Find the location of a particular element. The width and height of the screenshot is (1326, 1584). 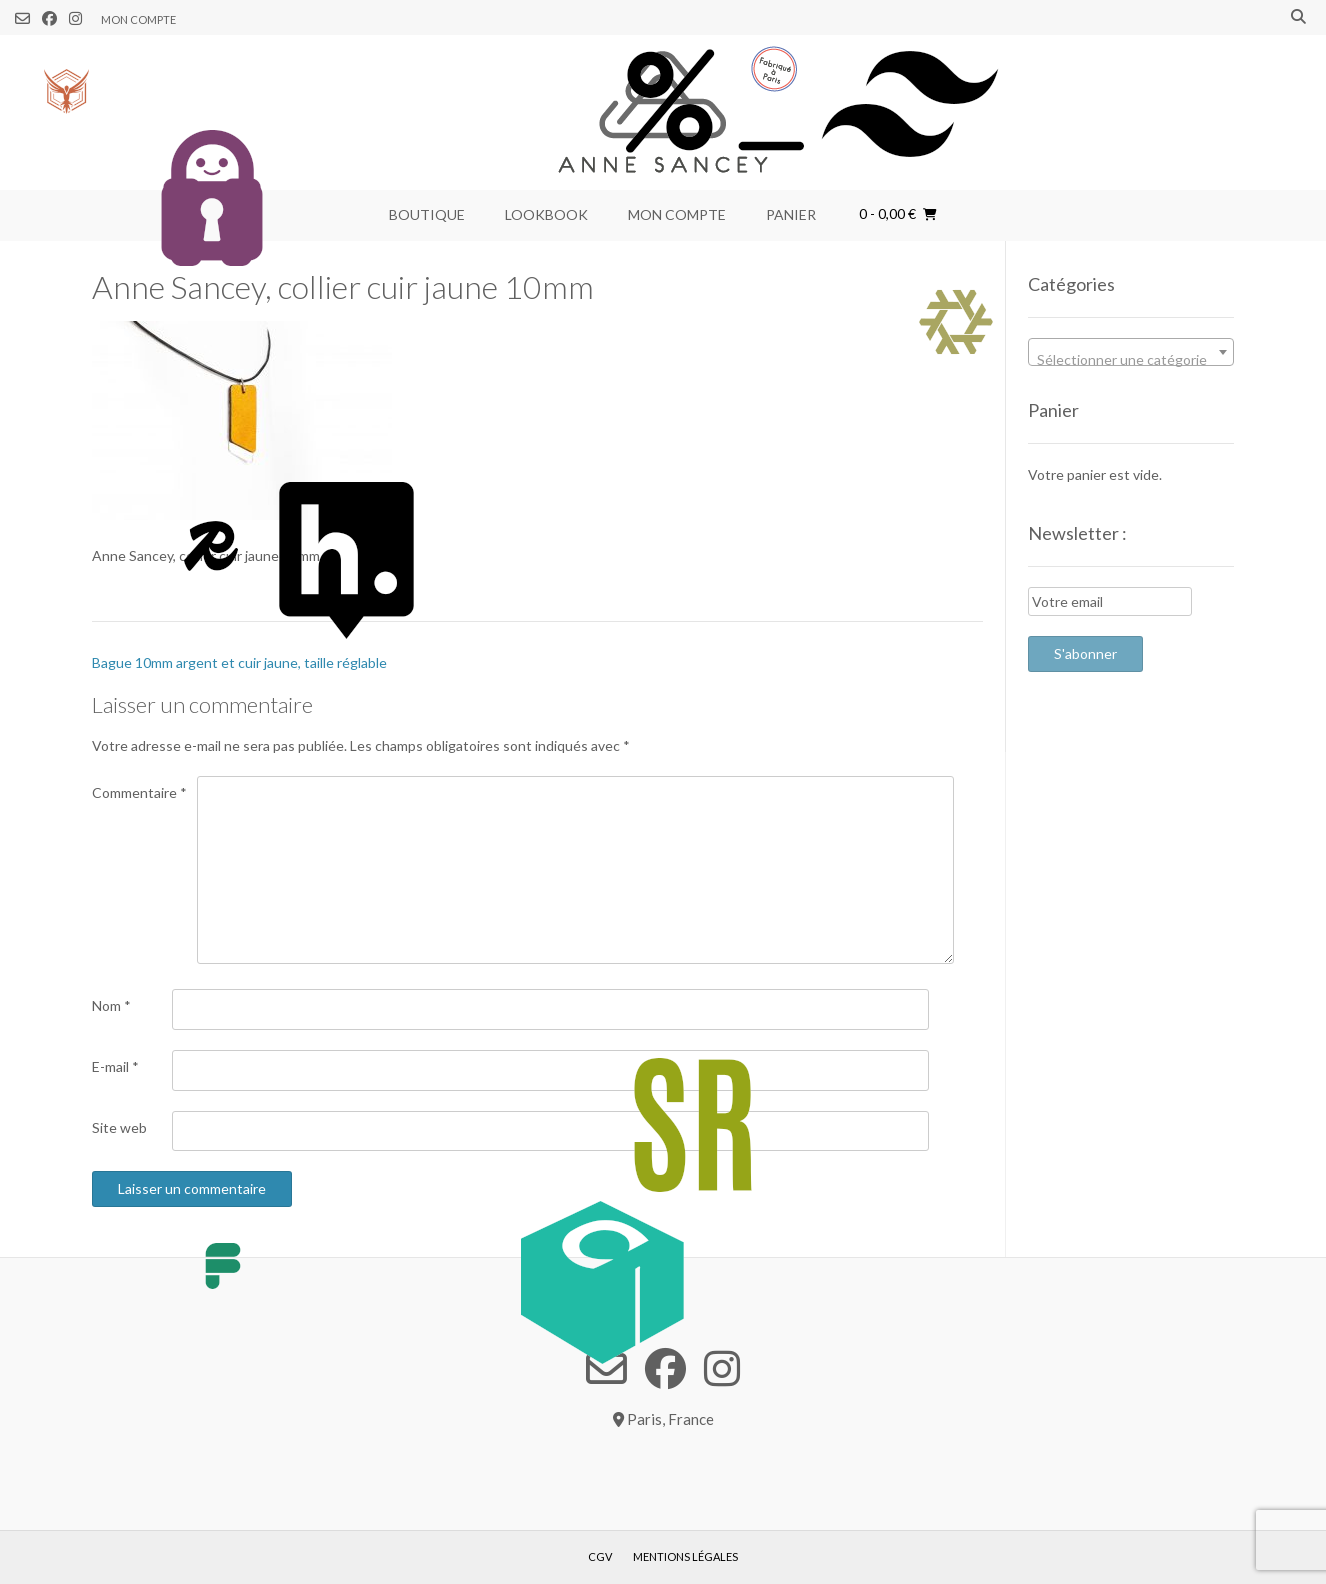

open hypothesis annotation tool is located at coordinates (346, 560).